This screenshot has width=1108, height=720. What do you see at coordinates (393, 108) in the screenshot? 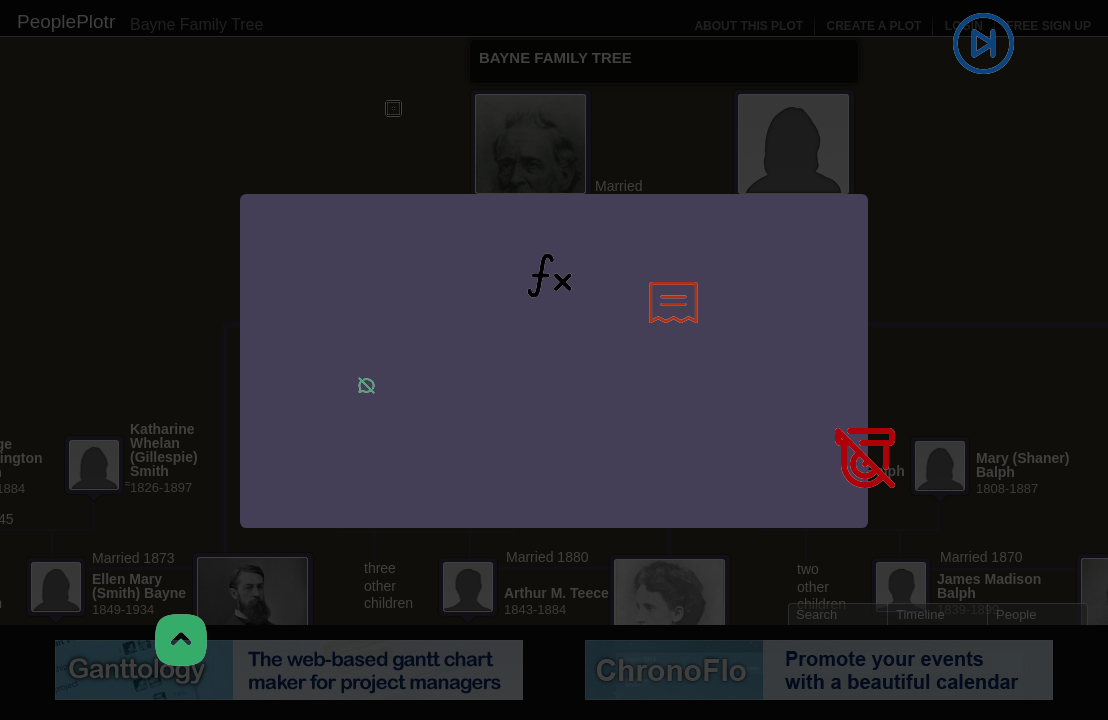
I see `indicates a selected or active item` at bounding box center [393, 108].